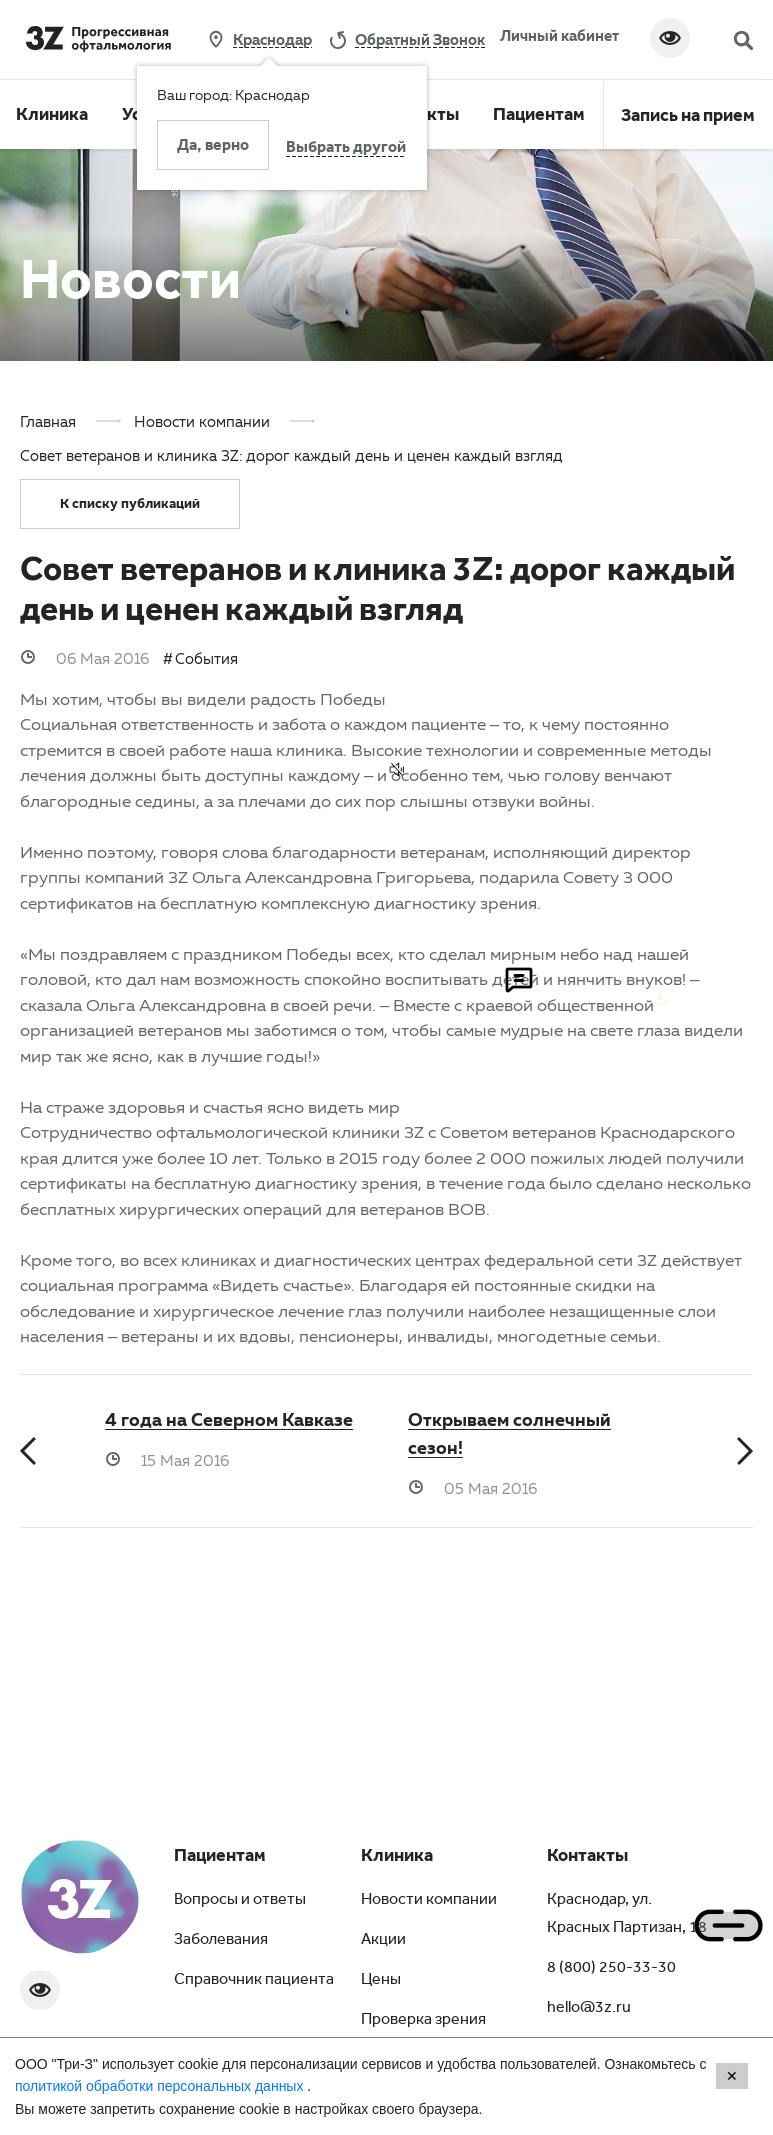 This screenshot has width=773, height=2135. I want to click on copy or share a link, so click(728, 1925).